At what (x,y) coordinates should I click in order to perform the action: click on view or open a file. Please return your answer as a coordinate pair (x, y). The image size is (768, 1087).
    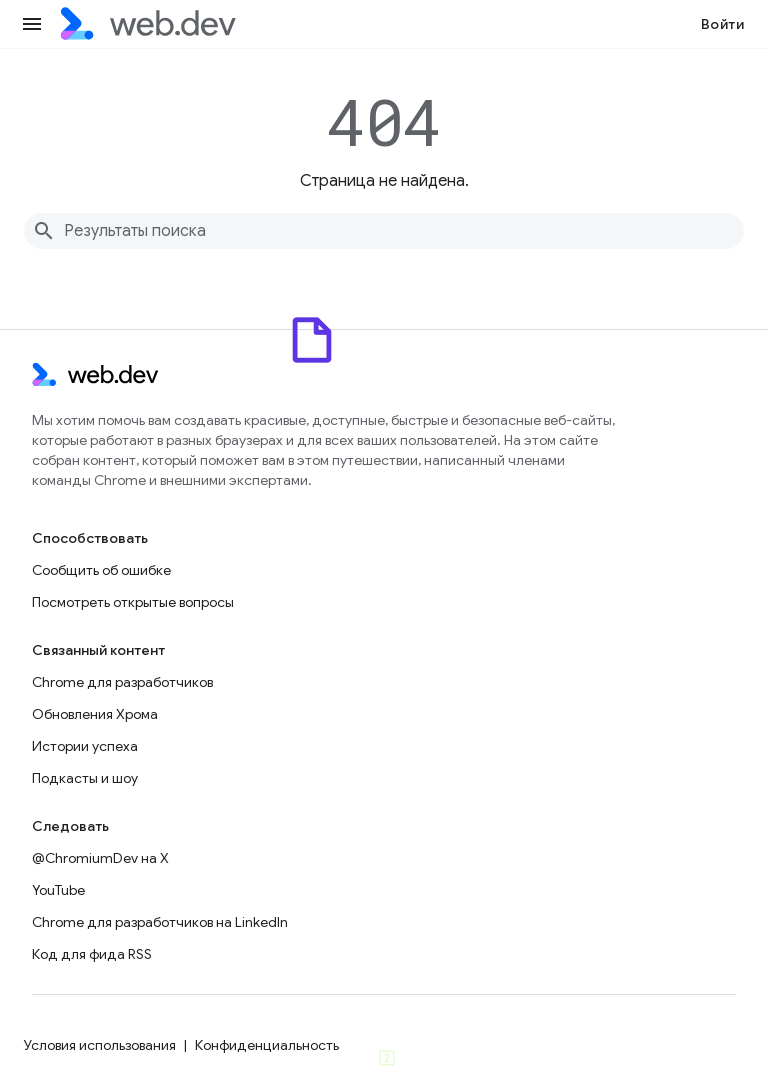
    Looking at the image, I should click on (312, 340).